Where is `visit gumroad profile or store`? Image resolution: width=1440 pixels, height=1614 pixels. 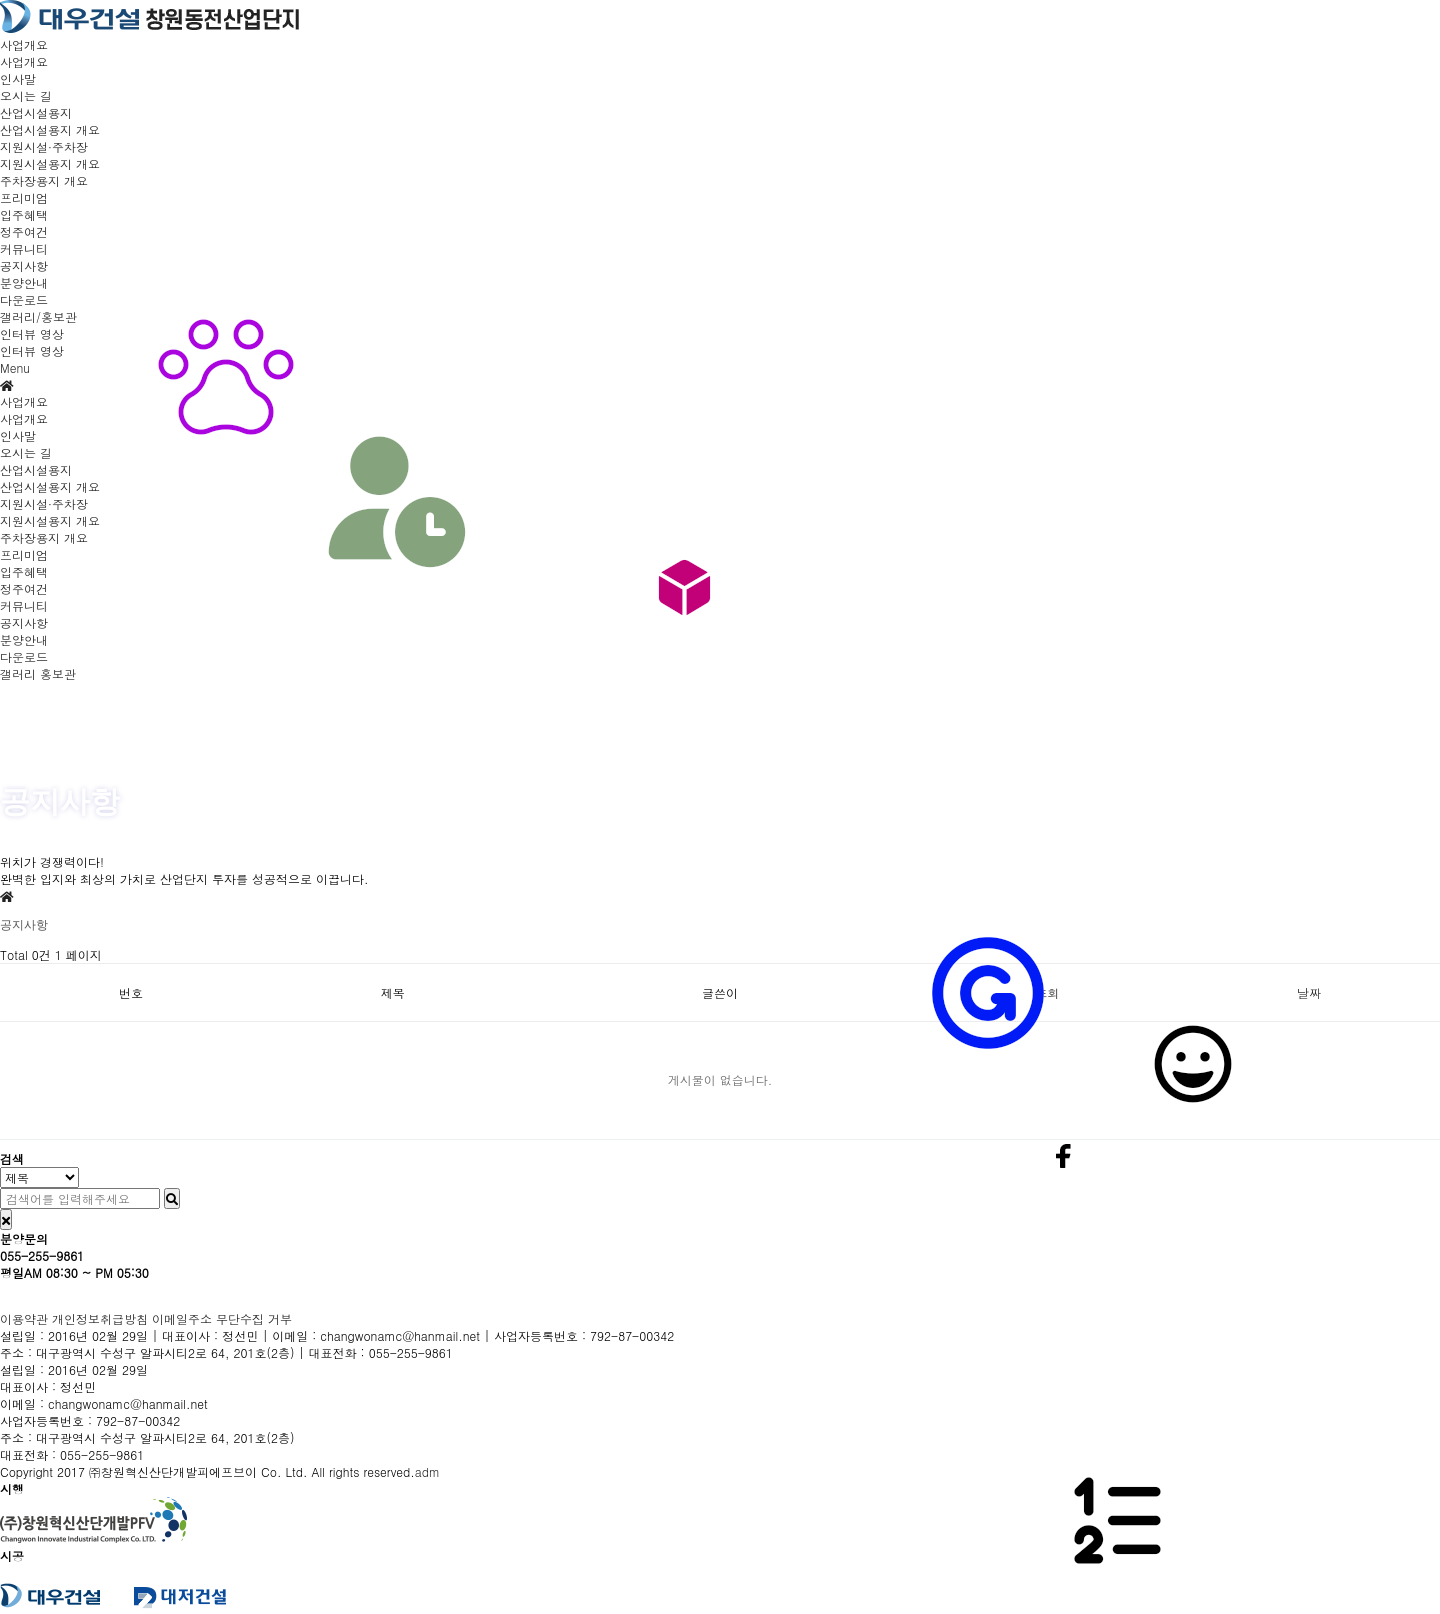
visit gumroad profile or store is located at coordinates (988, 993).